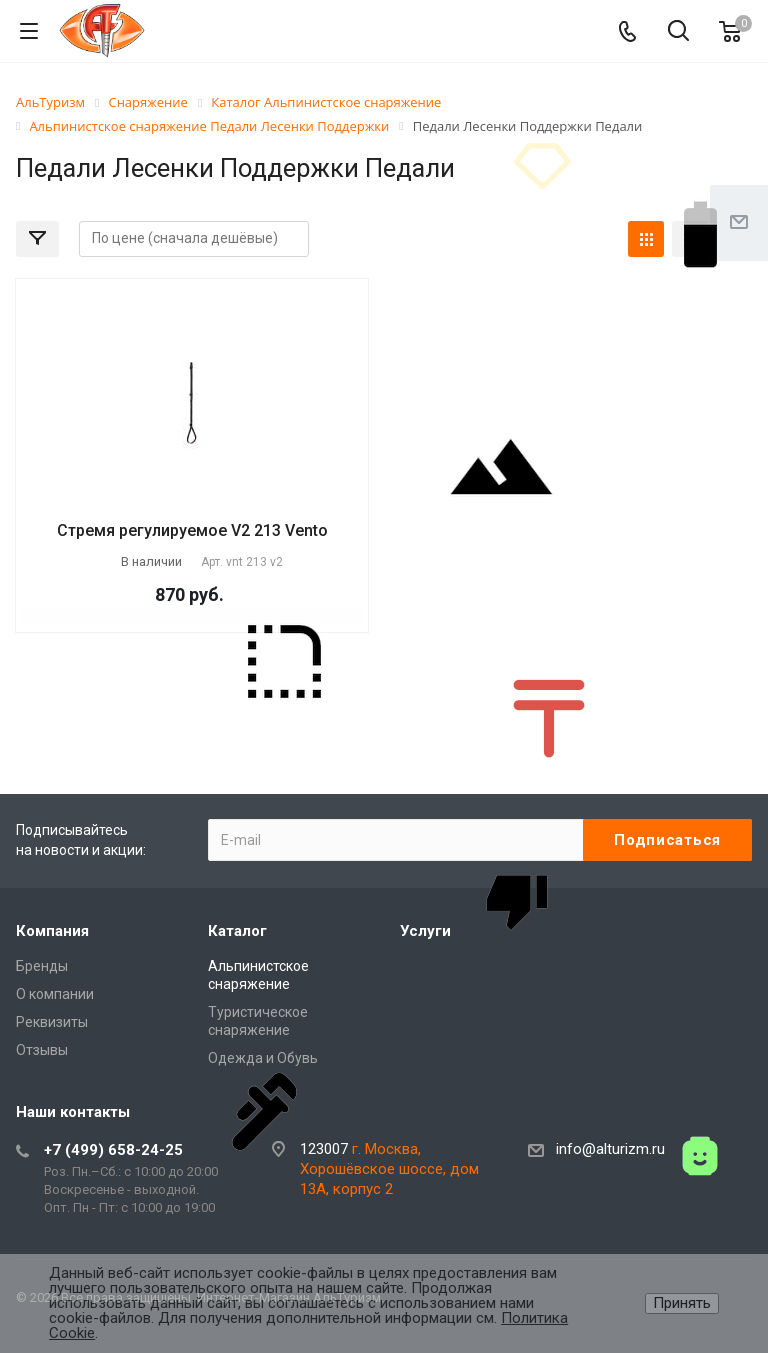 This screenshot has width=768, height=1353. What do you see at coordinates (700, 234) in the screenshot?
I see `indicates battery level at approximately 80%` at bounding box center [700, 234].